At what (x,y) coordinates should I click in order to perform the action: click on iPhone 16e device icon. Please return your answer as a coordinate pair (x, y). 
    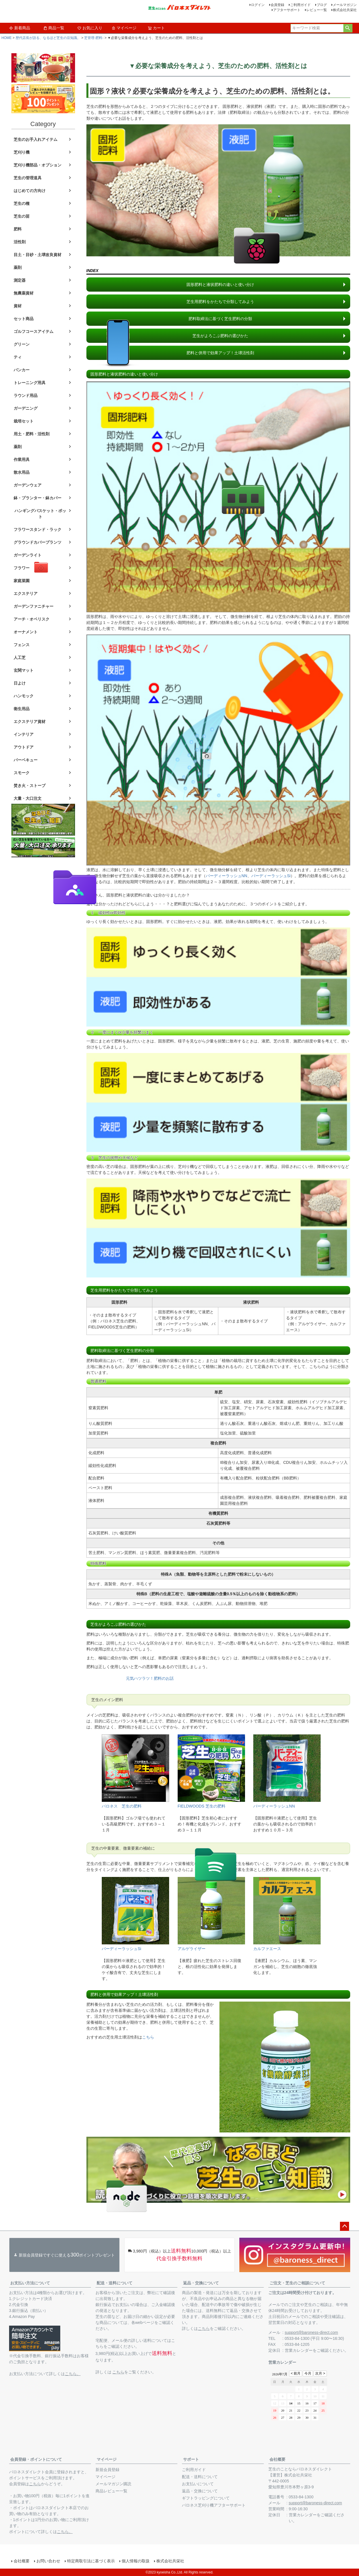
    Looking at the image, I should click on (118, 343).